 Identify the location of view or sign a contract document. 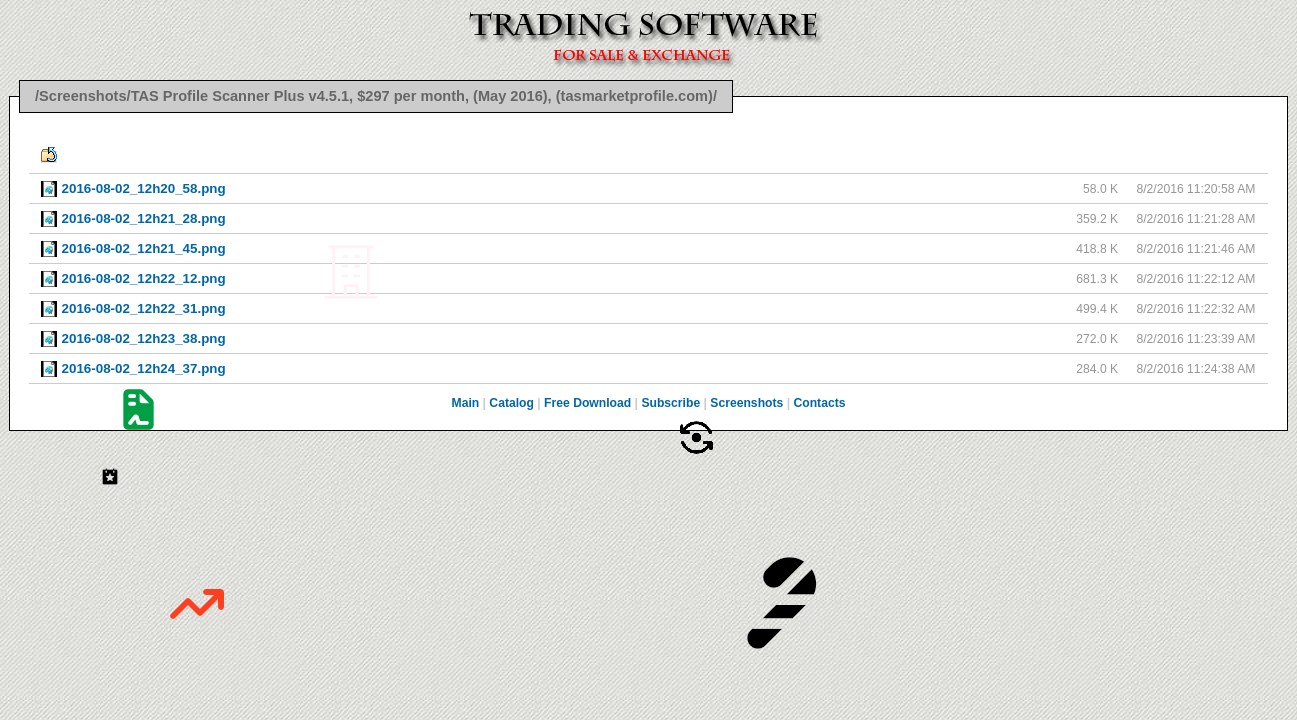
(138, 409).